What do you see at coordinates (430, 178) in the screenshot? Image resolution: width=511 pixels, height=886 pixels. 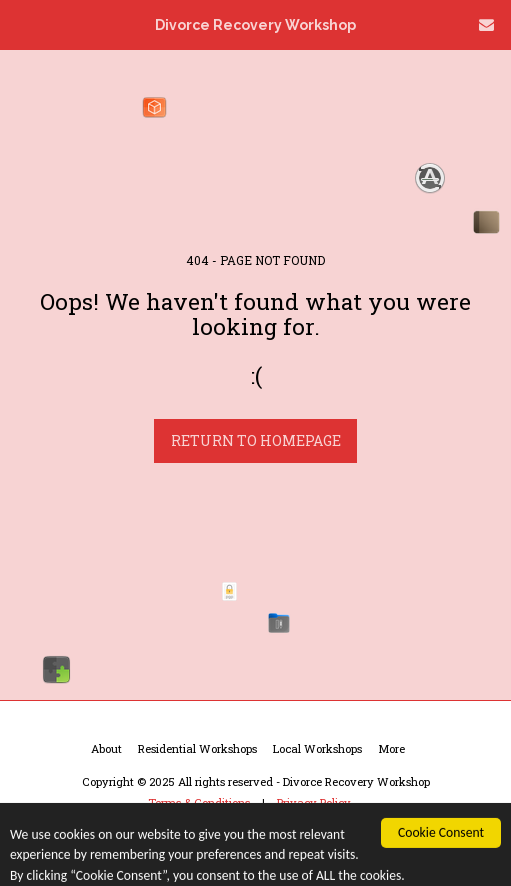 I see `open the software update manager` at bounding box center [430, 178].